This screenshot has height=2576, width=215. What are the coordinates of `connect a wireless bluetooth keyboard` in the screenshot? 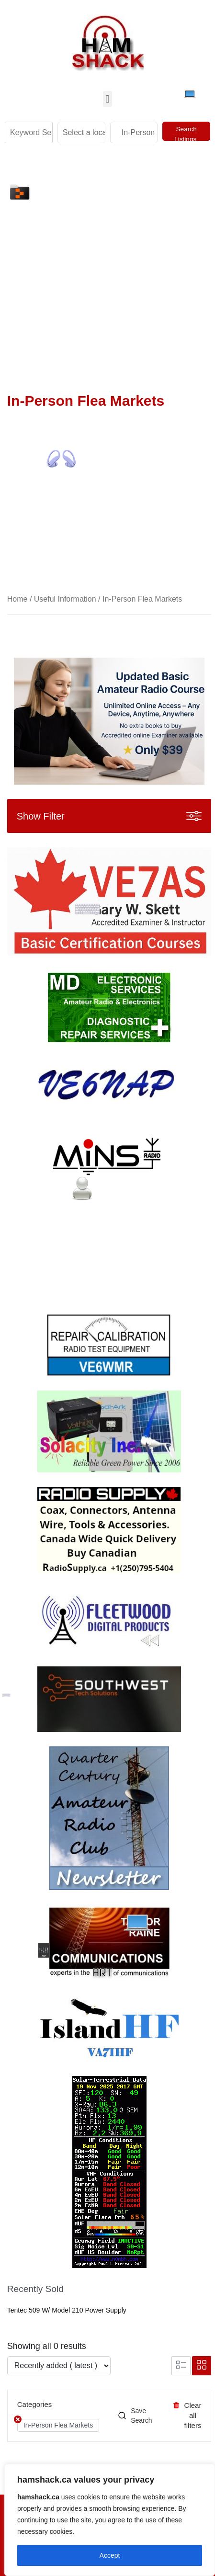 It's located at (6, 1695).